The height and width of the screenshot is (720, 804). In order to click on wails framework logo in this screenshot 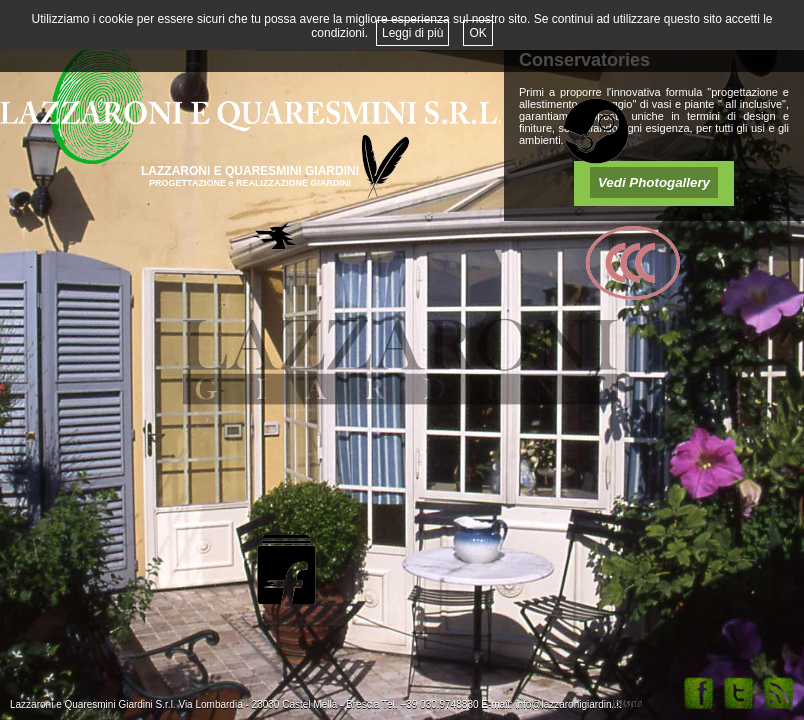, I will do `click(273, 235)`.